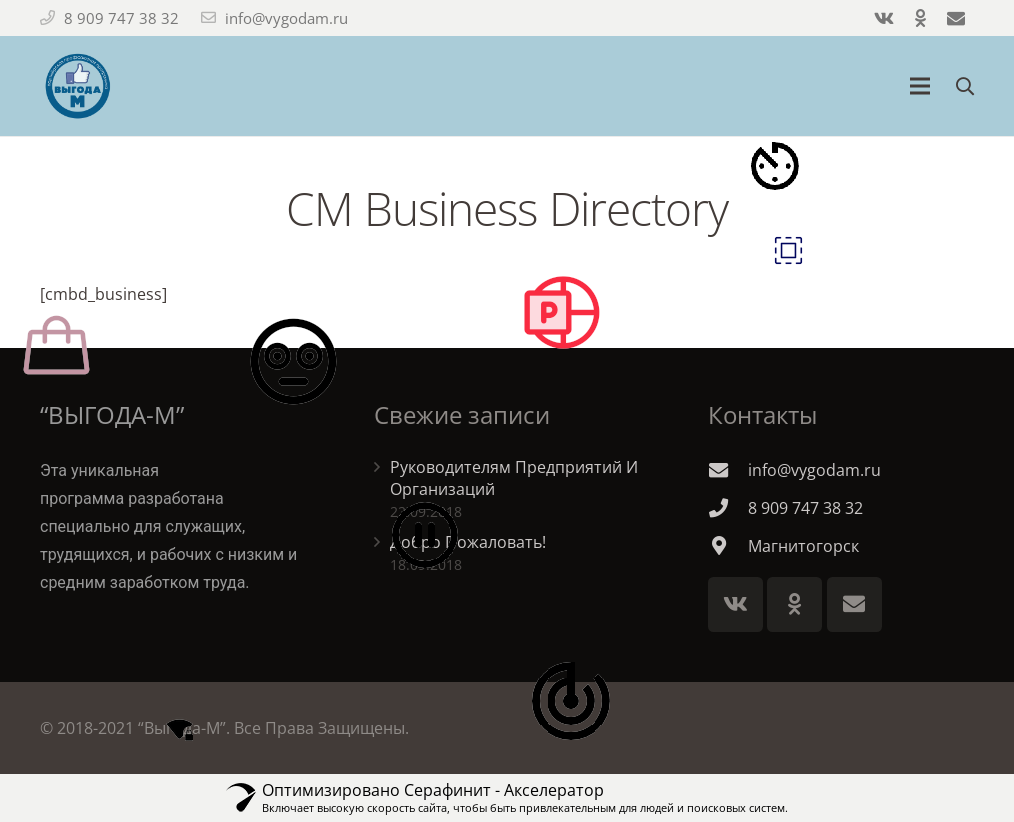 The image size is (1014, 822). I want to click on open Microsoft PowerPoint, so click(560, 312).